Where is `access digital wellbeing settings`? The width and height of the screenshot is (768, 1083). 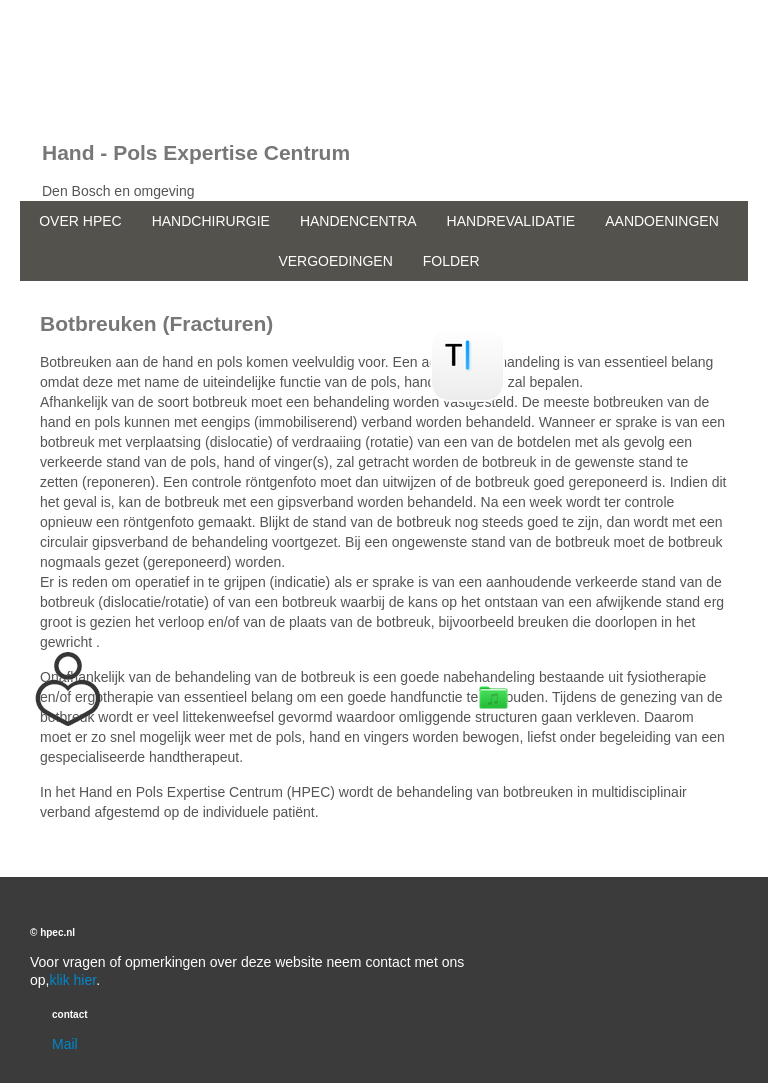
access digital wellbeing settings is located at coordinates (68, 689).